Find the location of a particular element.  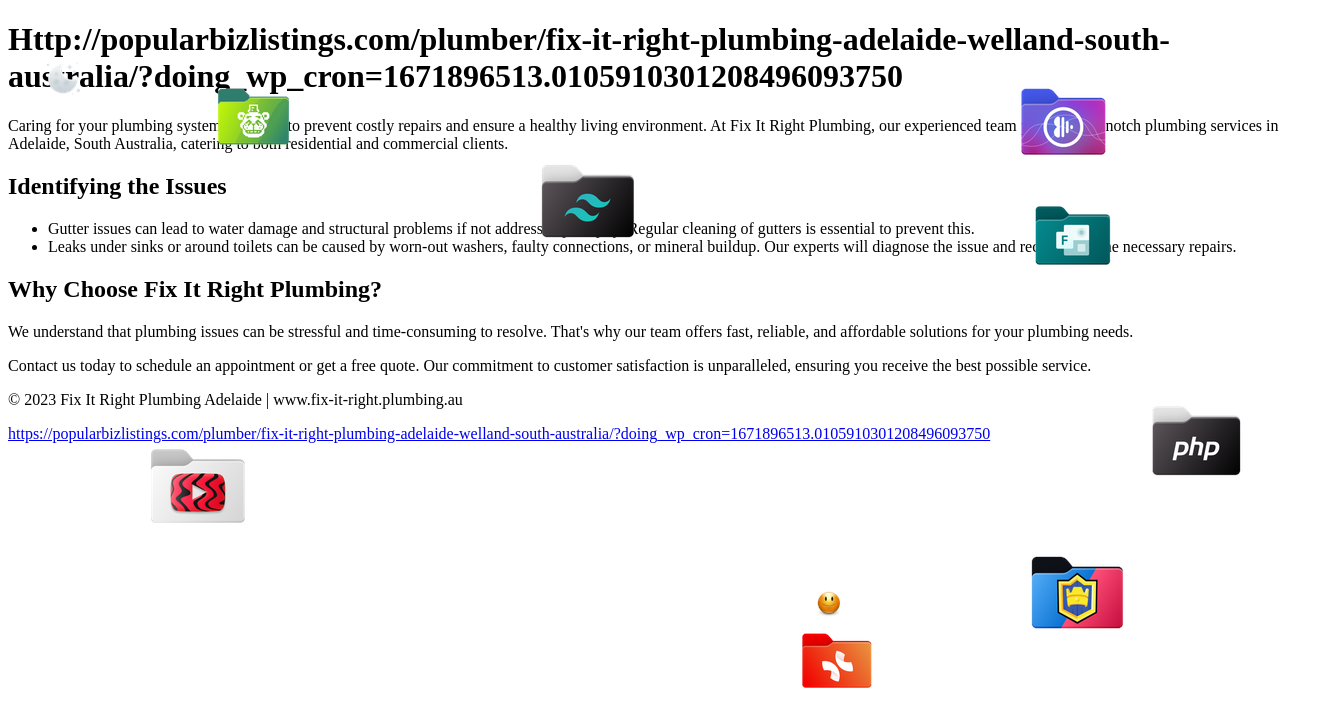

indicates clear night weather conditions is located at coordinates (63, 78).